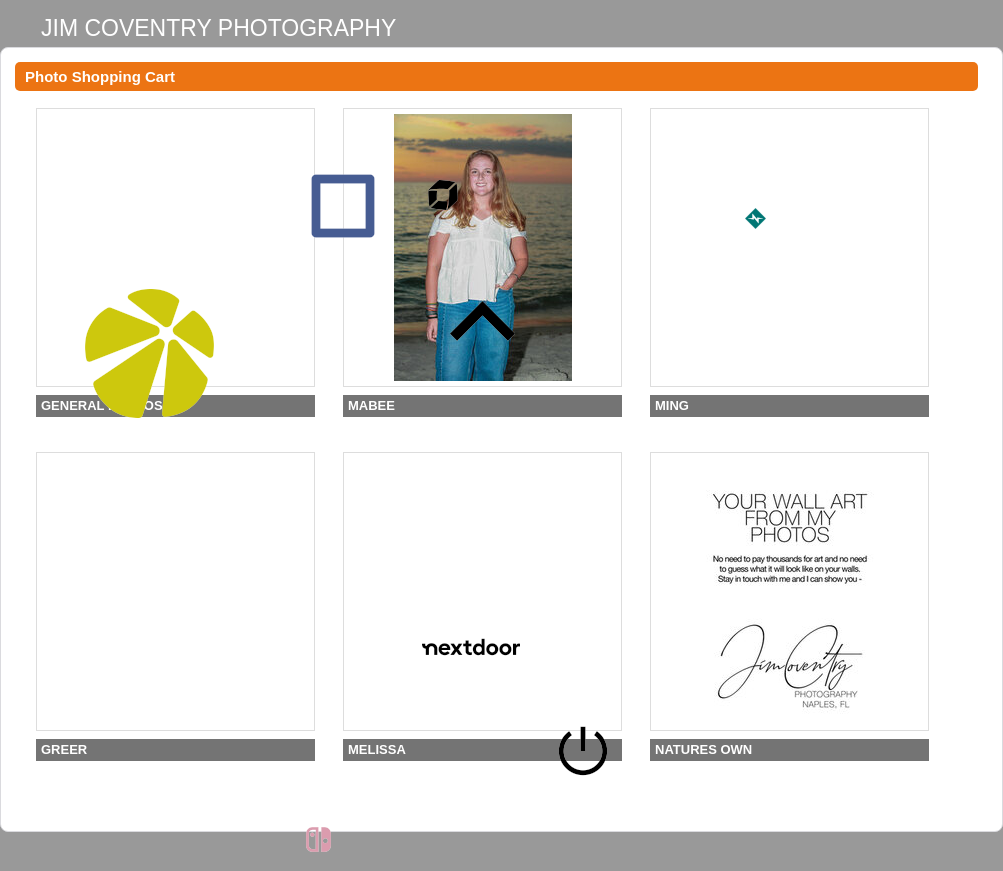 This screenshot has height=871, width=1003. Describe the element at coordinates (583, 751) in the screenshot. I see `power off or shut down the device` at that location.